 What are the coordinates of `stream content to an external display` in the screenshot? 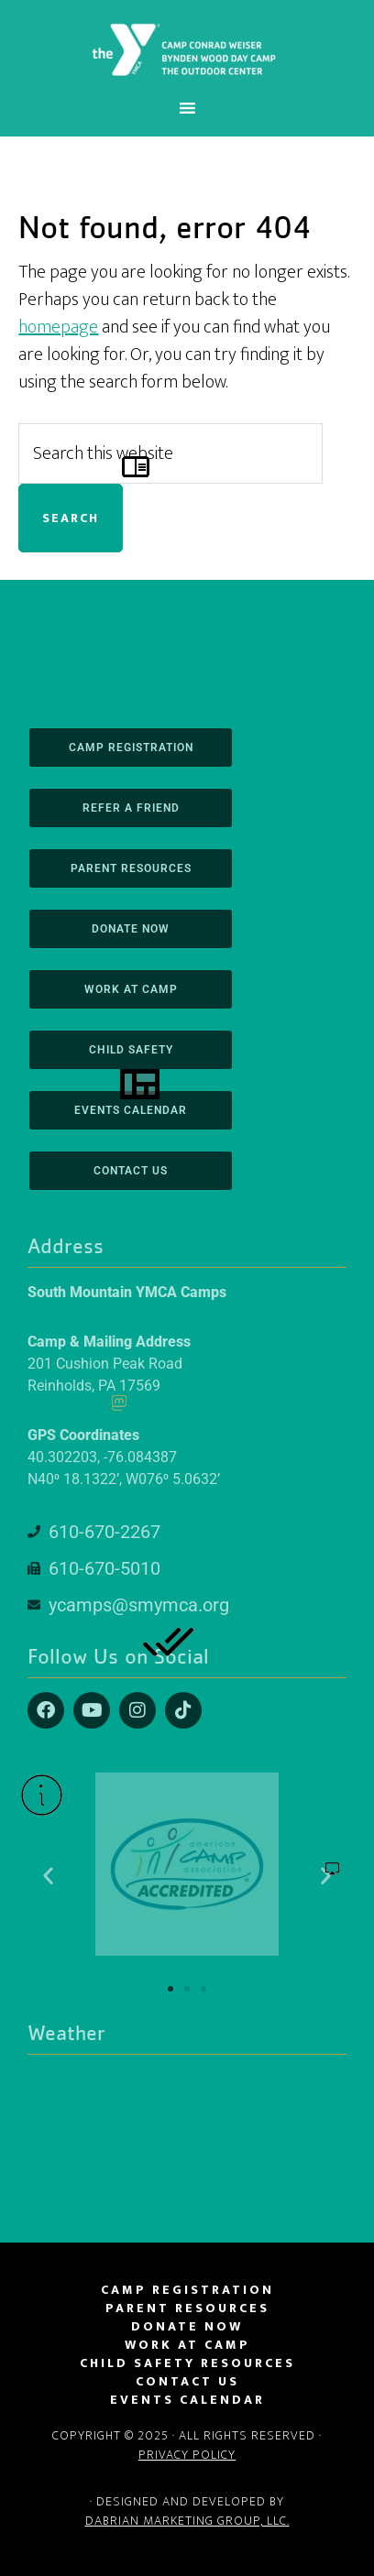 It's located at (332, 1868).